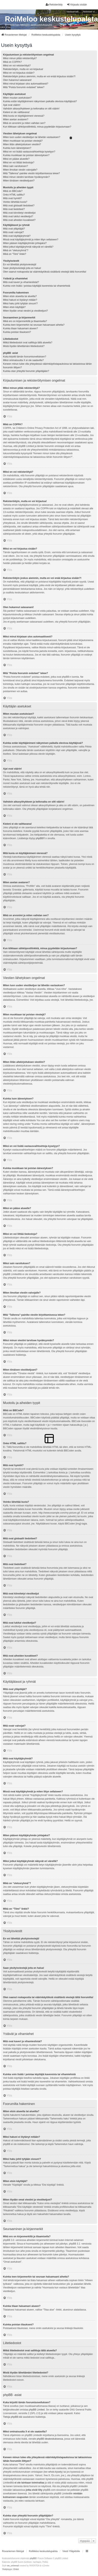 This screenshot has width=98, height=2576. Describe the element at coordinates (49, 1439) in the screenshot. I see `toggle sidebar and header panel layout` at that location.